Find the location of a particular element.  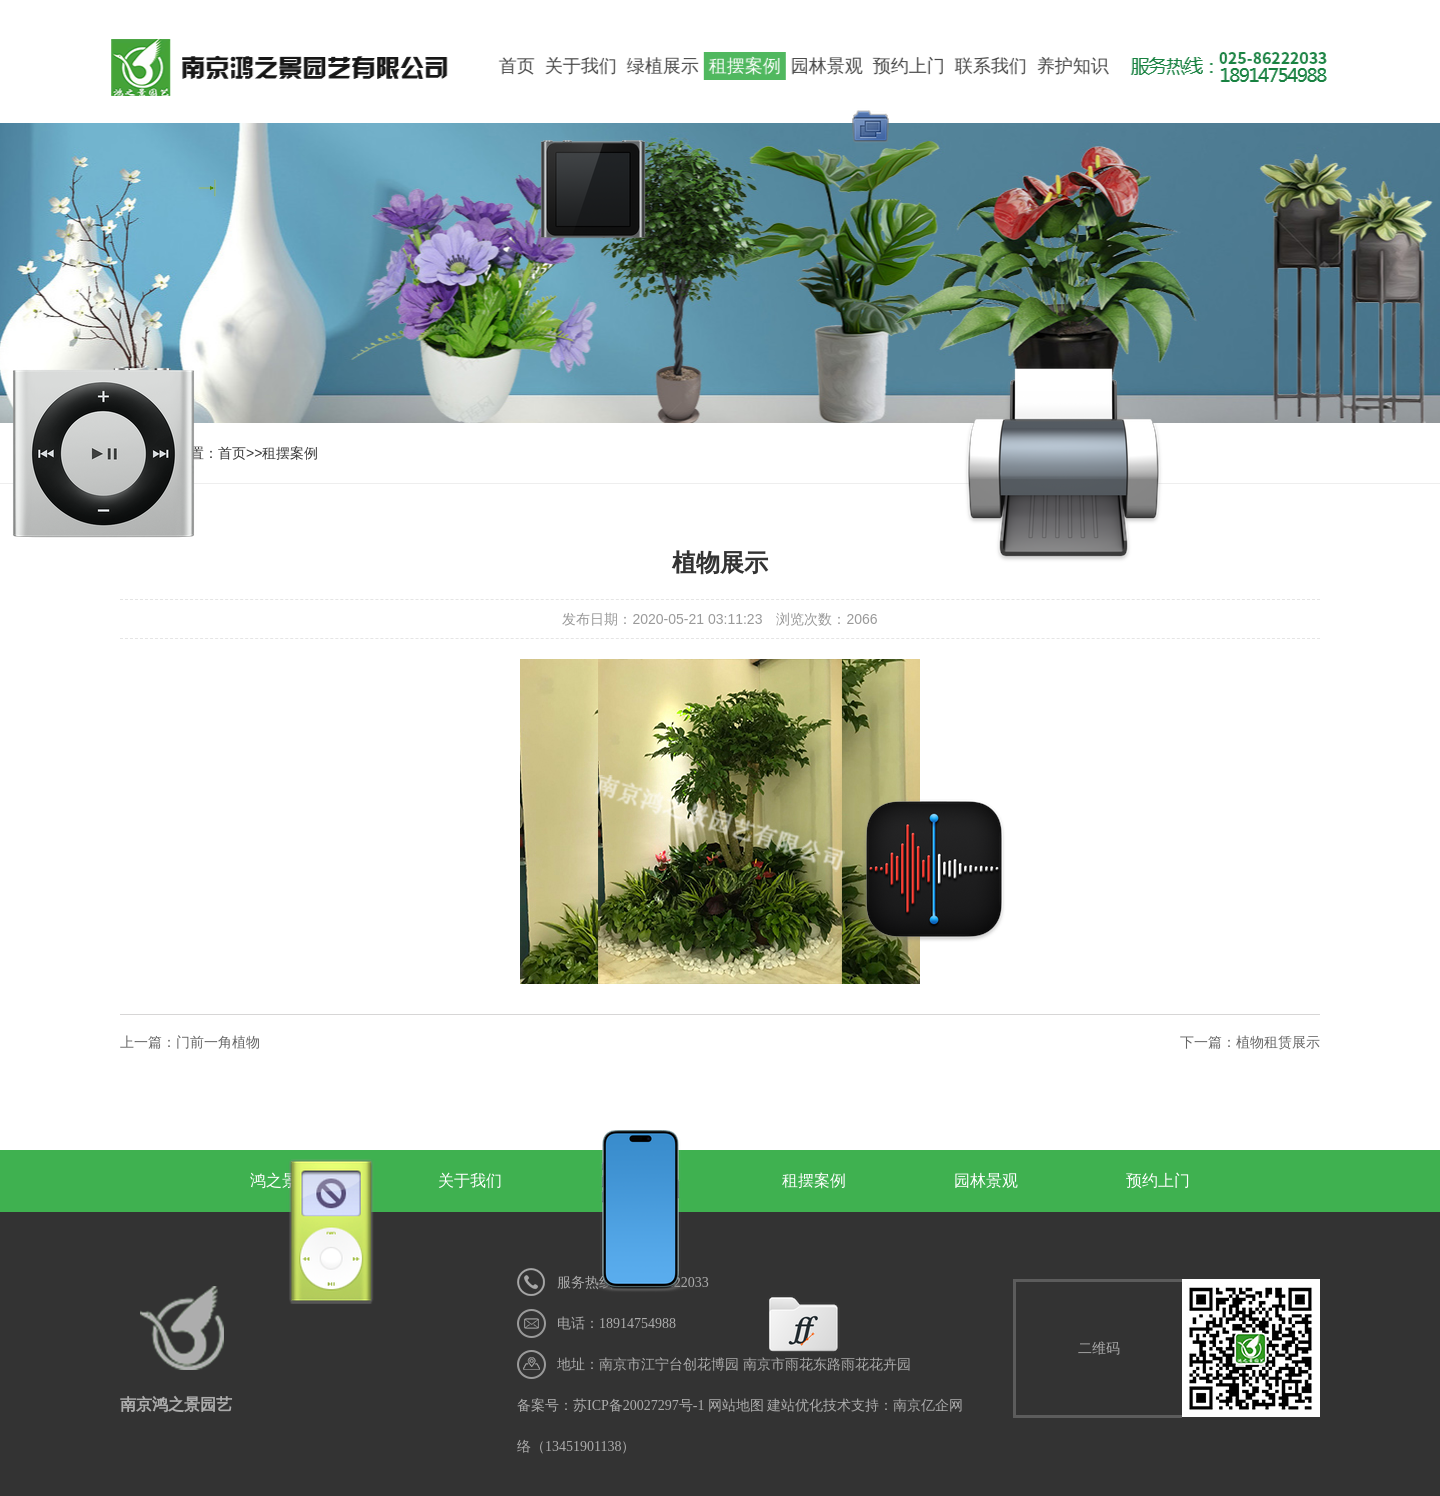

access print and scan preferences is located at coordinates (1063, 462).